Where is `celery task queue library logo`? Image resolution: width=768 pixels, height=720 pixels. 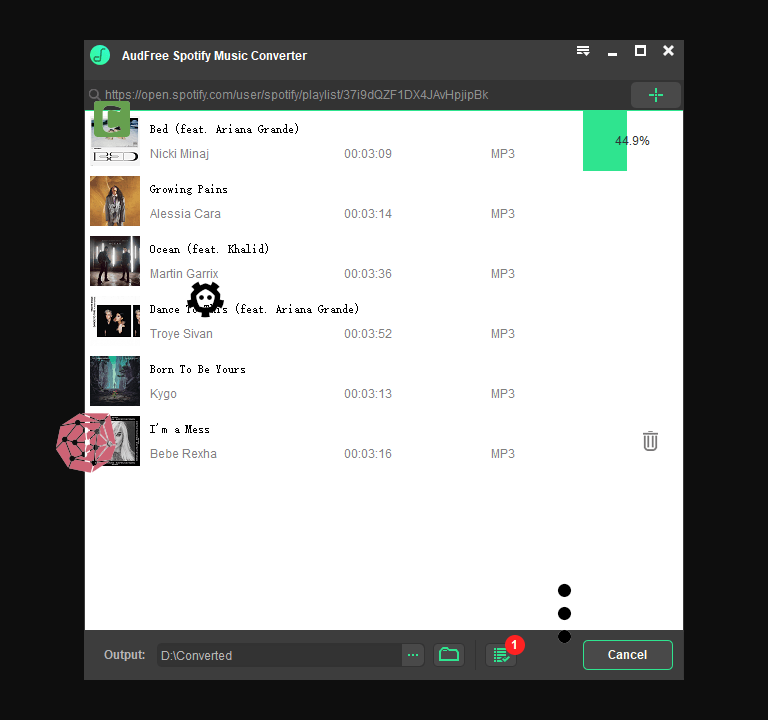
celery task queue library logo is located at coordinates (112, 119).